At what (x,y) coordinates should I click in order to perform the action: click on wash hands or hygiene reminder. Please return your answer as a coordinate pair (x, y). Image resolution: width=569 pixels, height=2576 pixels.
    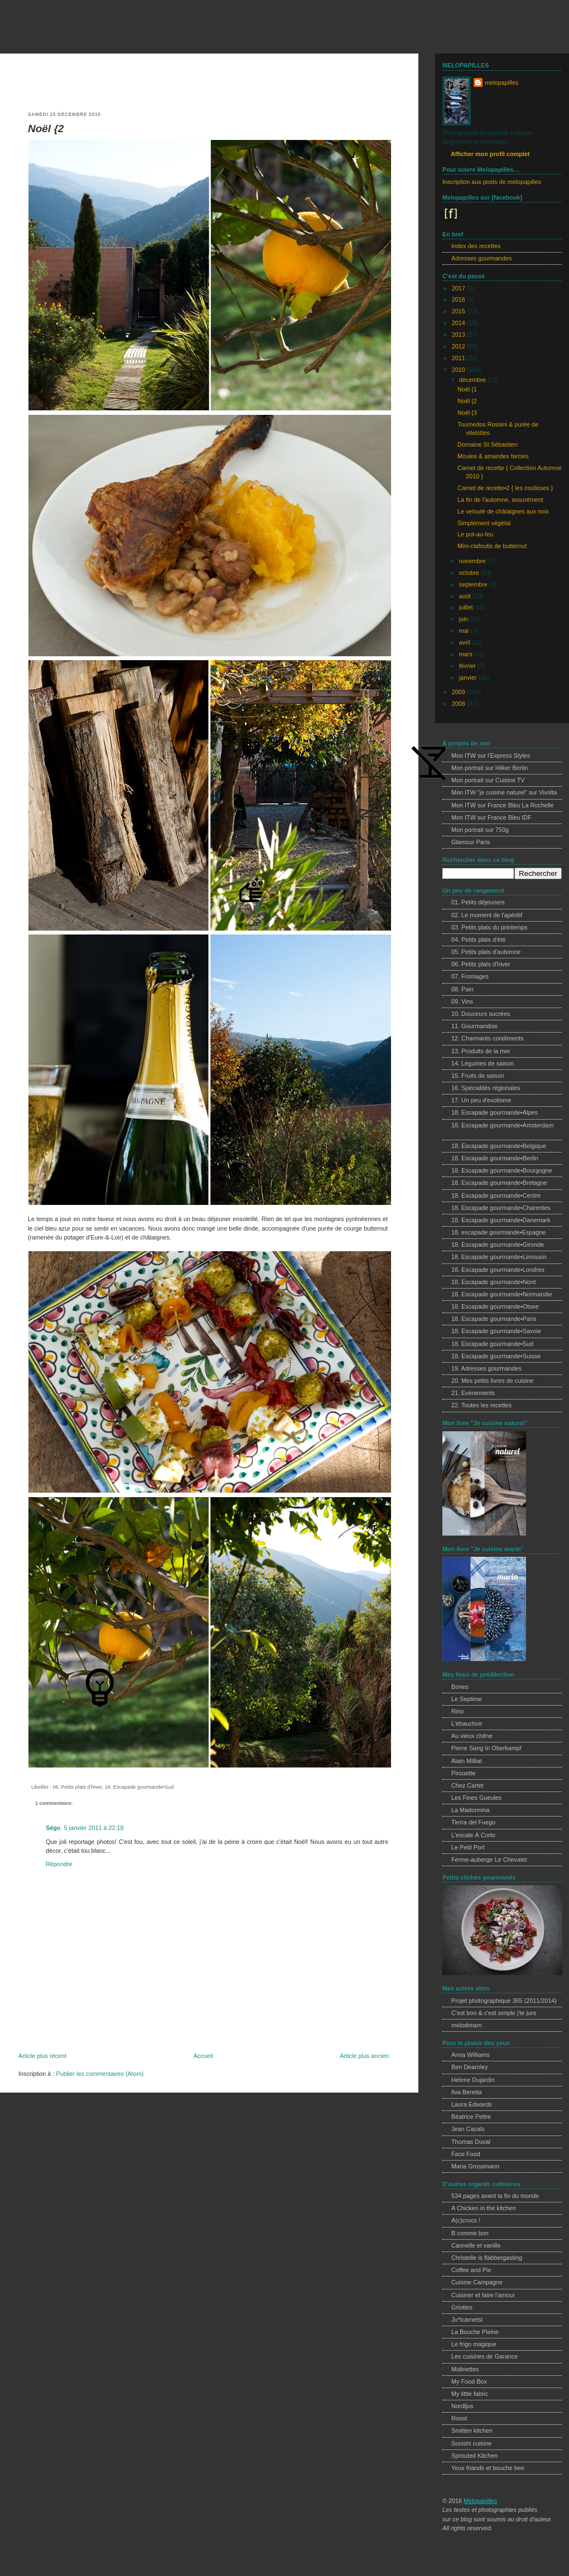
    Looking at the image, I should click on (252, 890).